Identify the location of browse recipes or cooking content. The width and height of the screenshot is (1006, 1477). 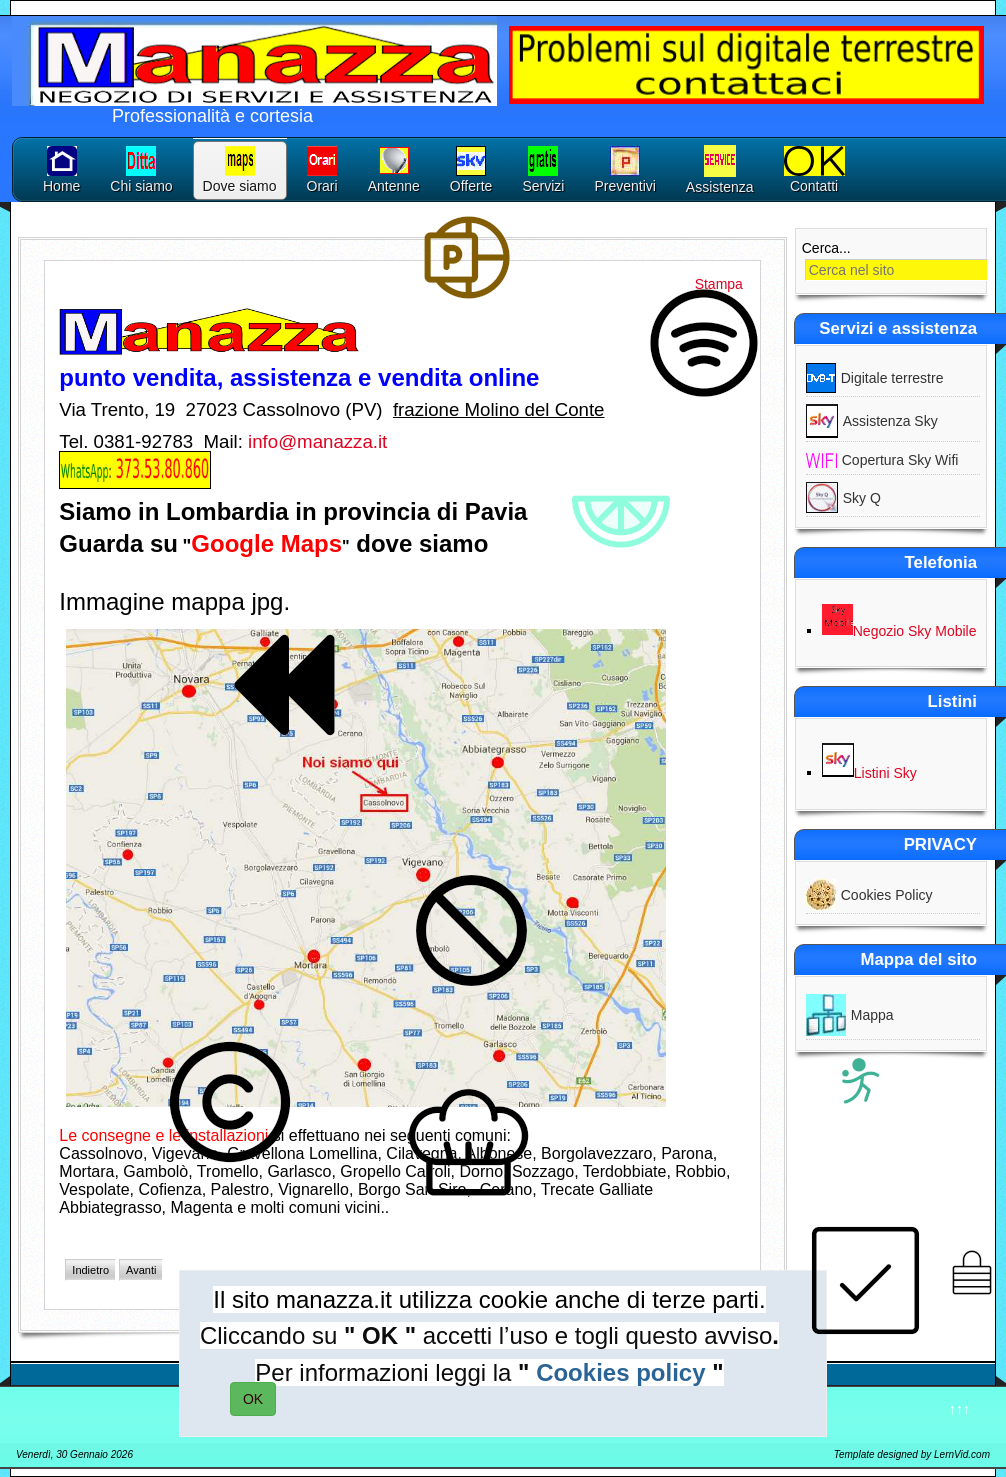
(468, 1144).